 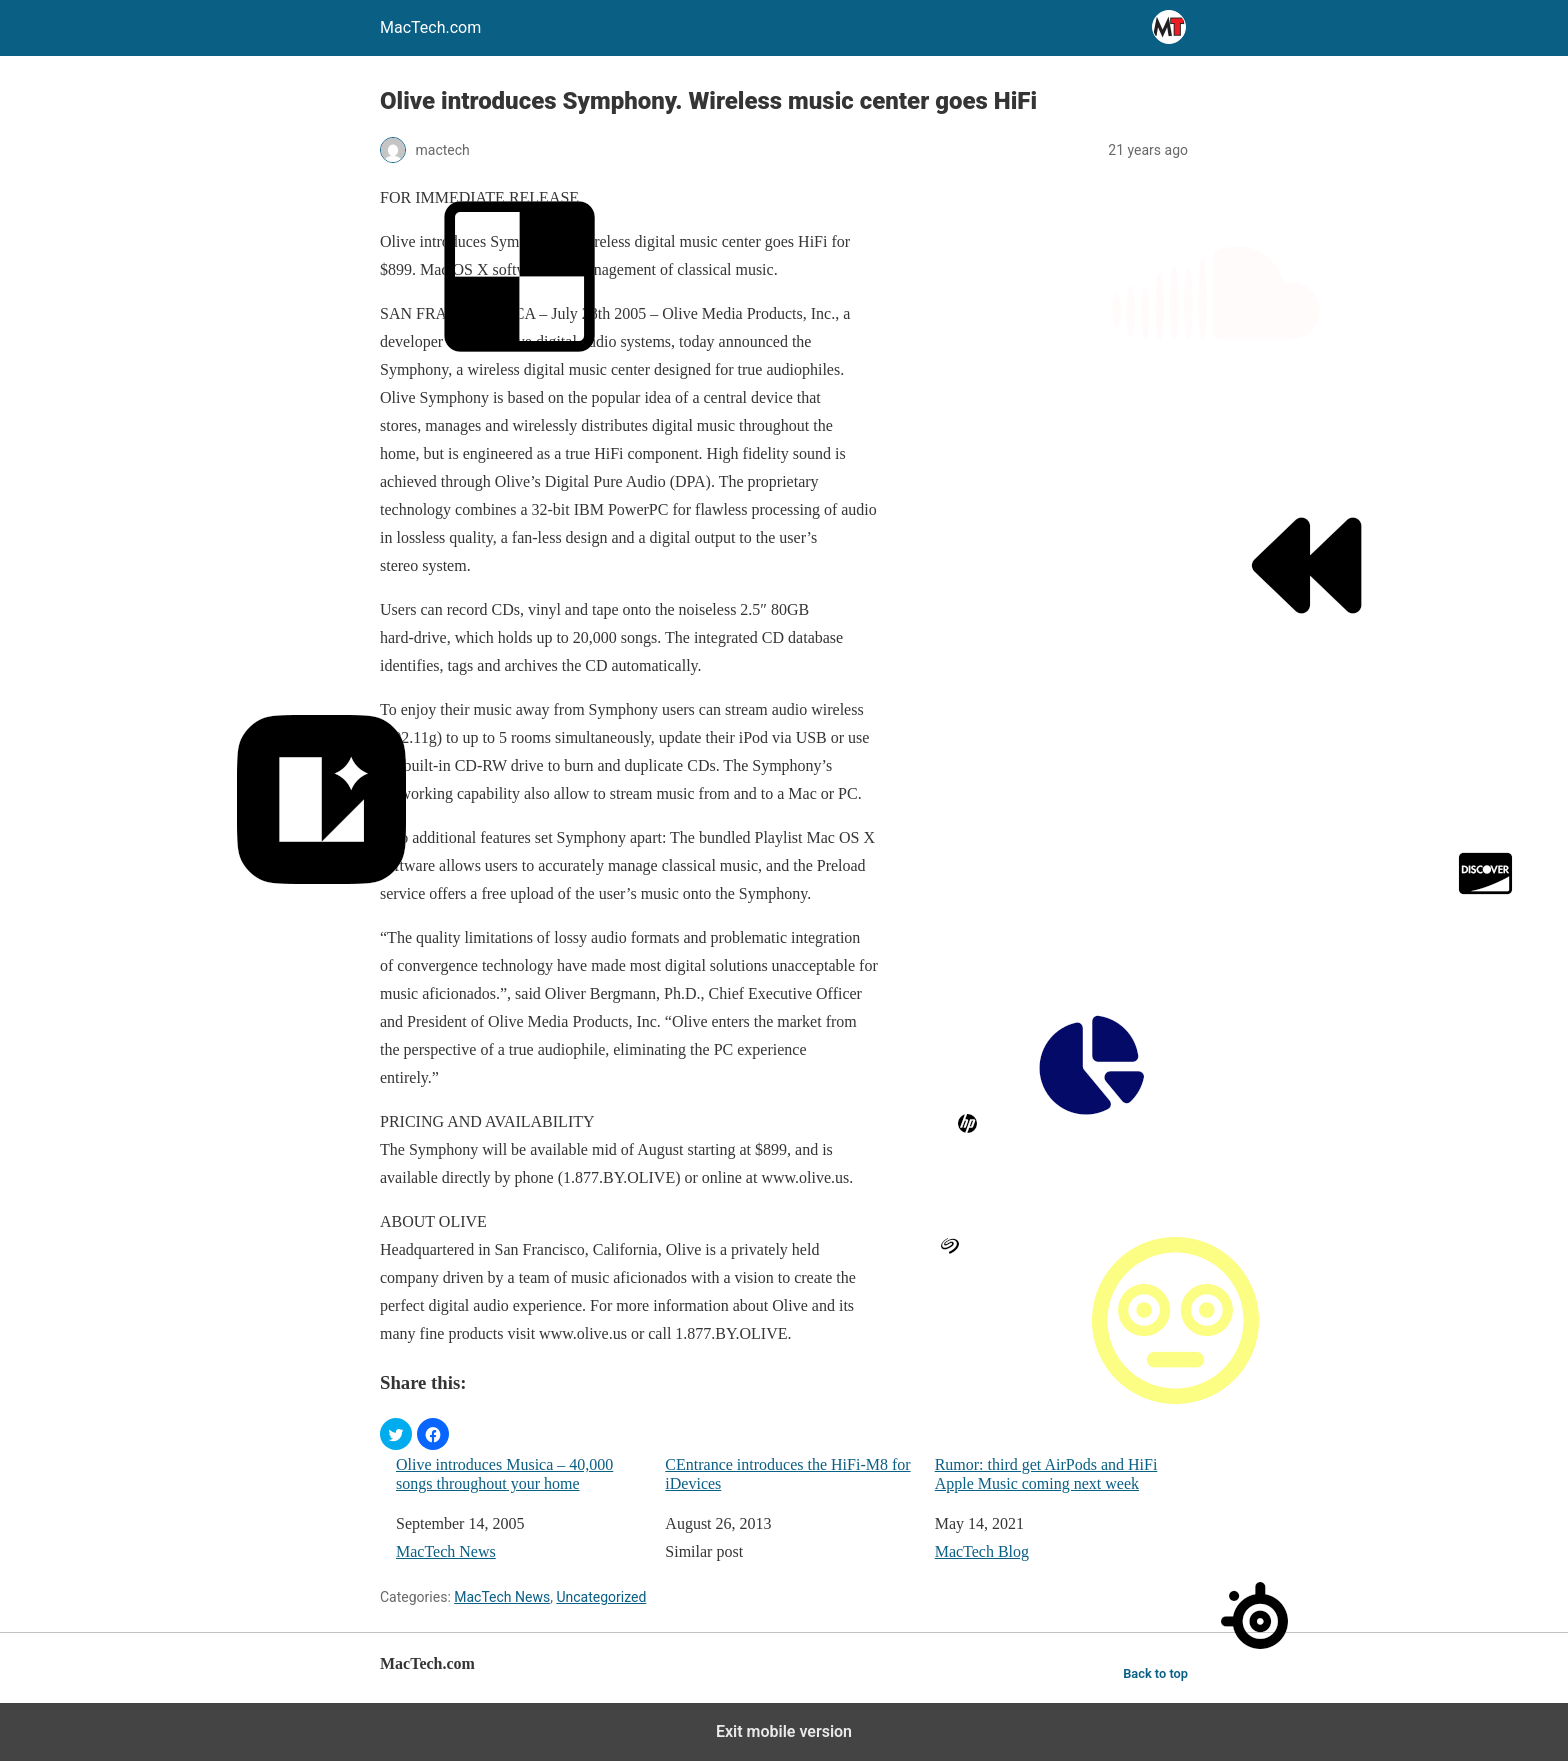 What do you see at coordinates (321, 799) in the screenshot?
I see `open lunacy design application` at bounding box center [321, 799].